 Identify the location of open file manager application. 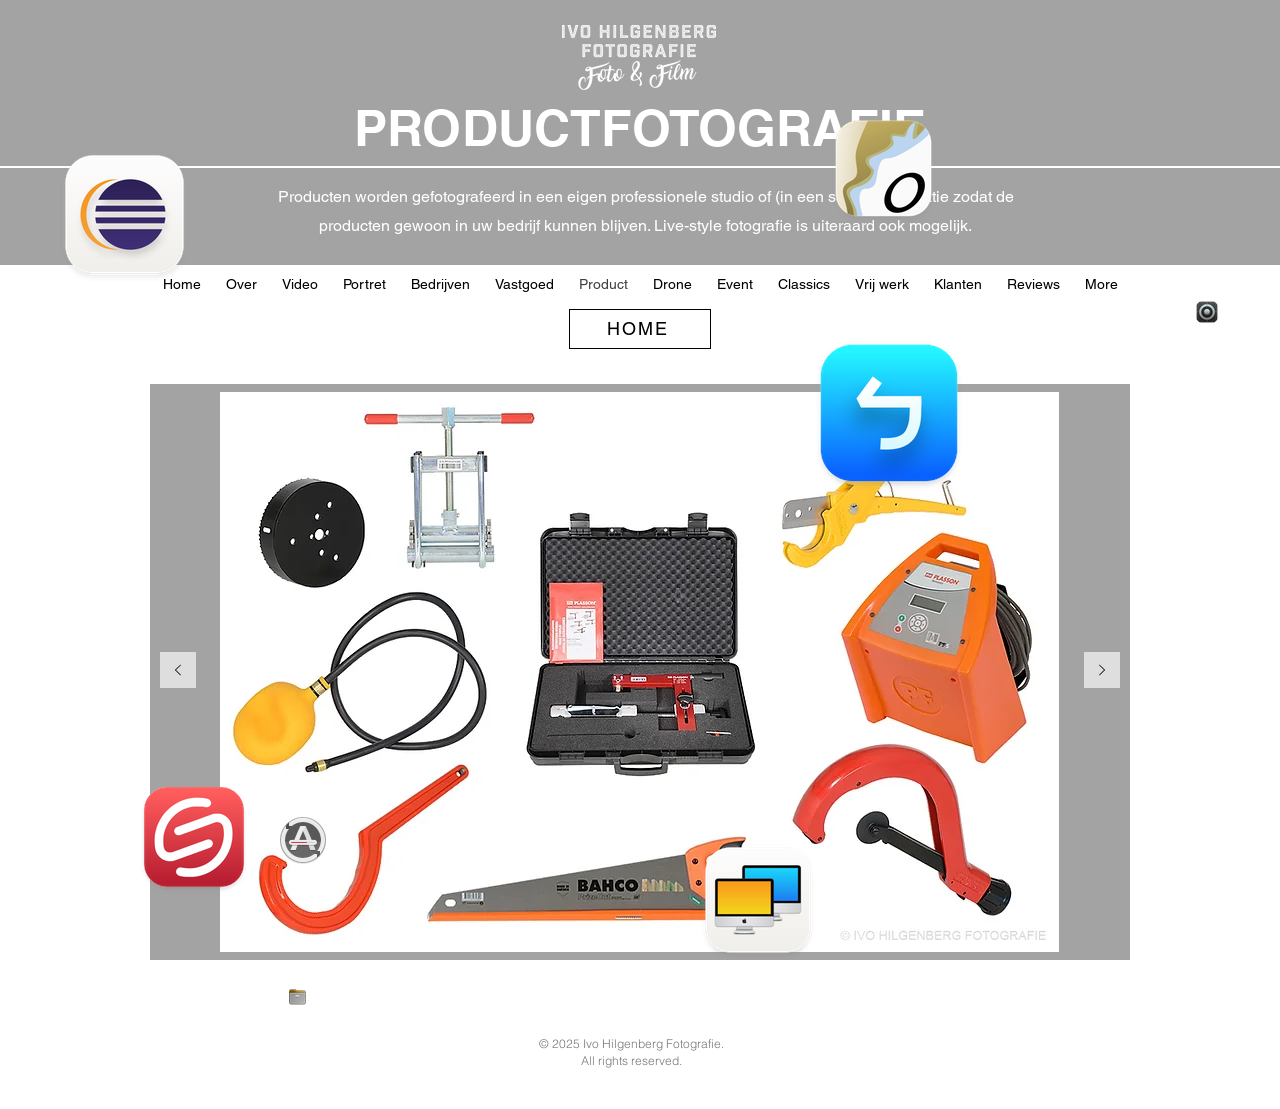
(297, 996).